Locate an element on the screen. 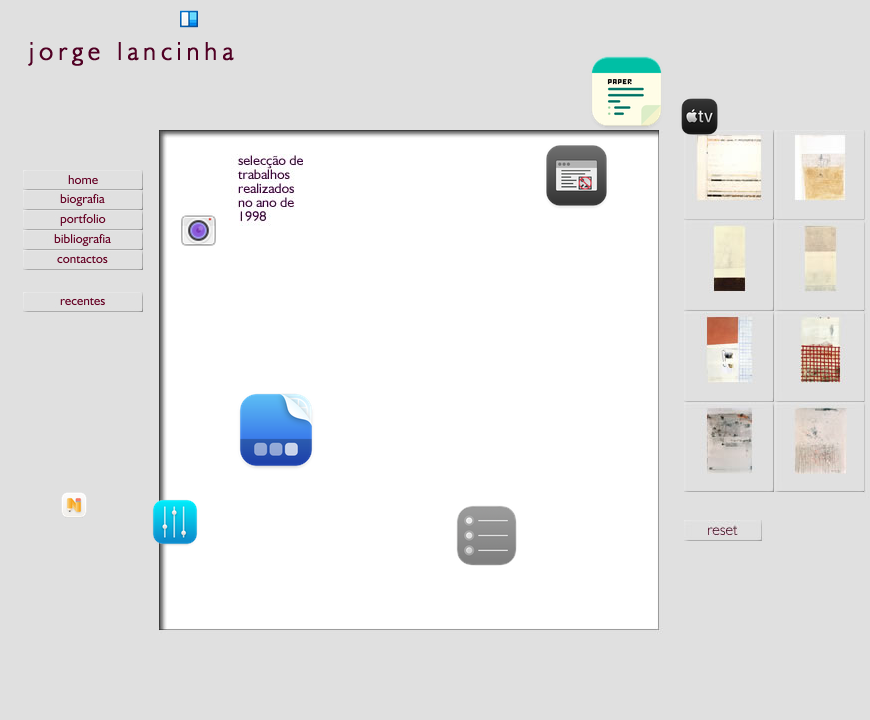 The width and height of the screenshot is (870, 720). open the reminders app is located at coordinates (486, 535).